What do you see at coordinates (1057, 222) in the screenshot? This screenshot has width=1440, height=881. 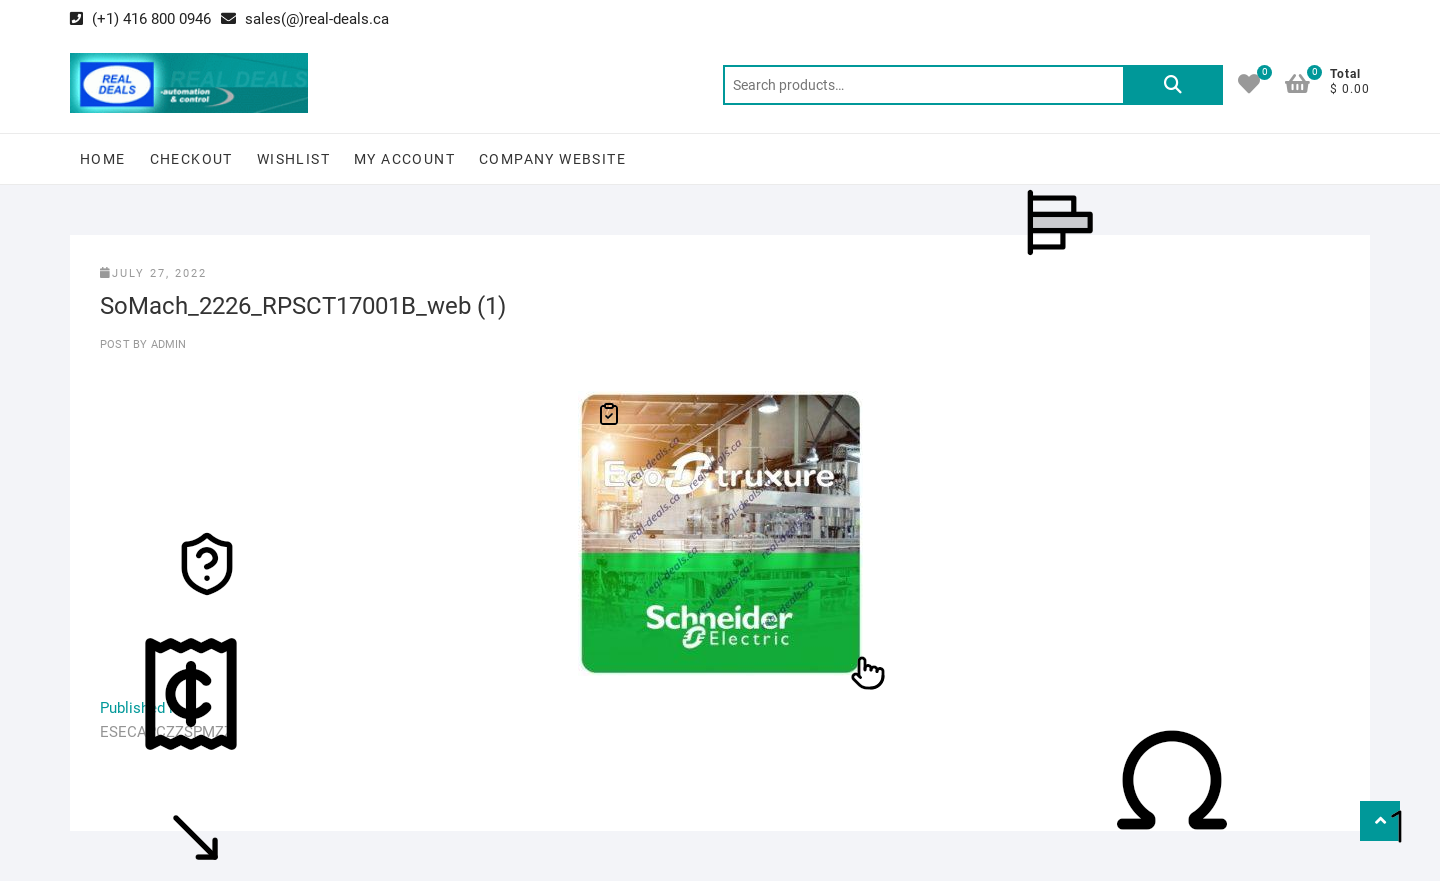 I see `view horizontal bar chart data` at bounding box center [1057, 222].